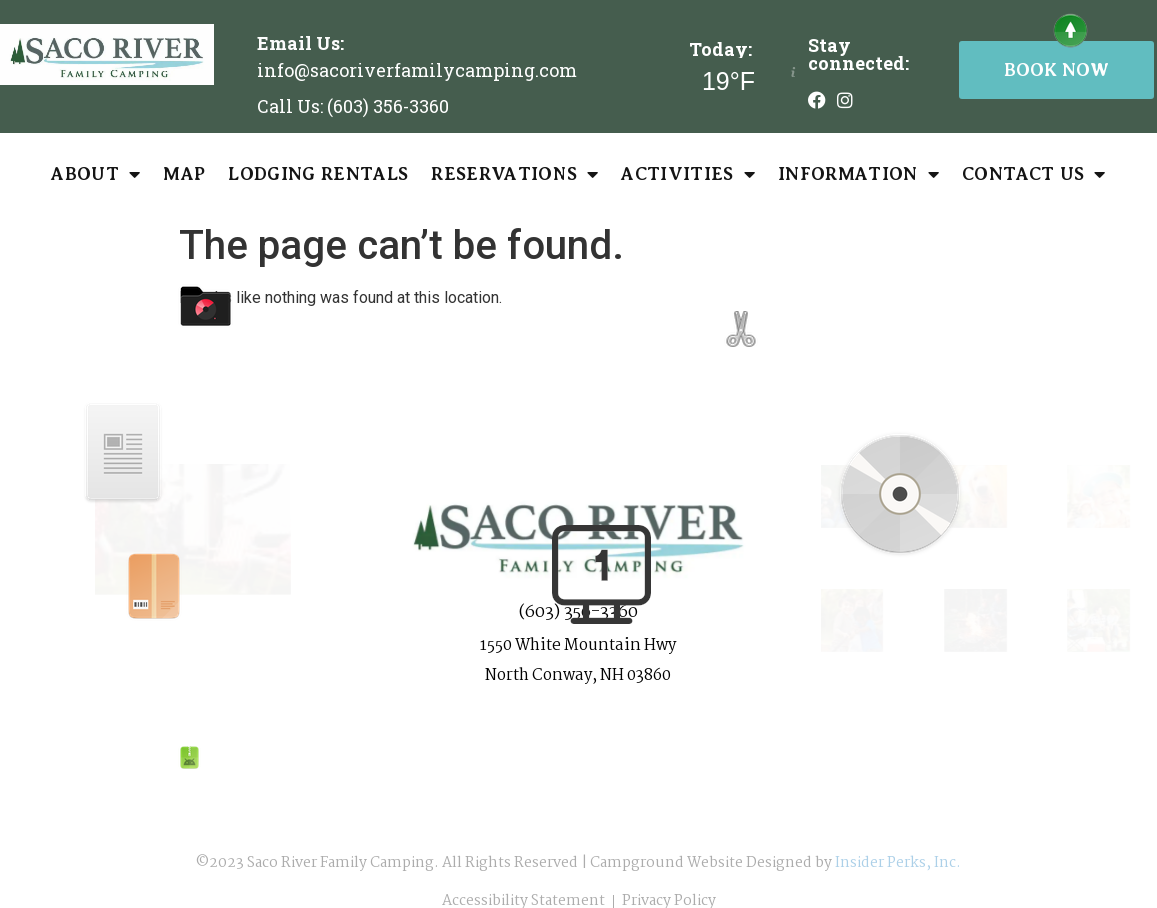 This screenshot has width=1157, height=908. What do you see at coordinates (123, 453) in the screenshot?
I see `document template file type` at bounding box center [123, 453].